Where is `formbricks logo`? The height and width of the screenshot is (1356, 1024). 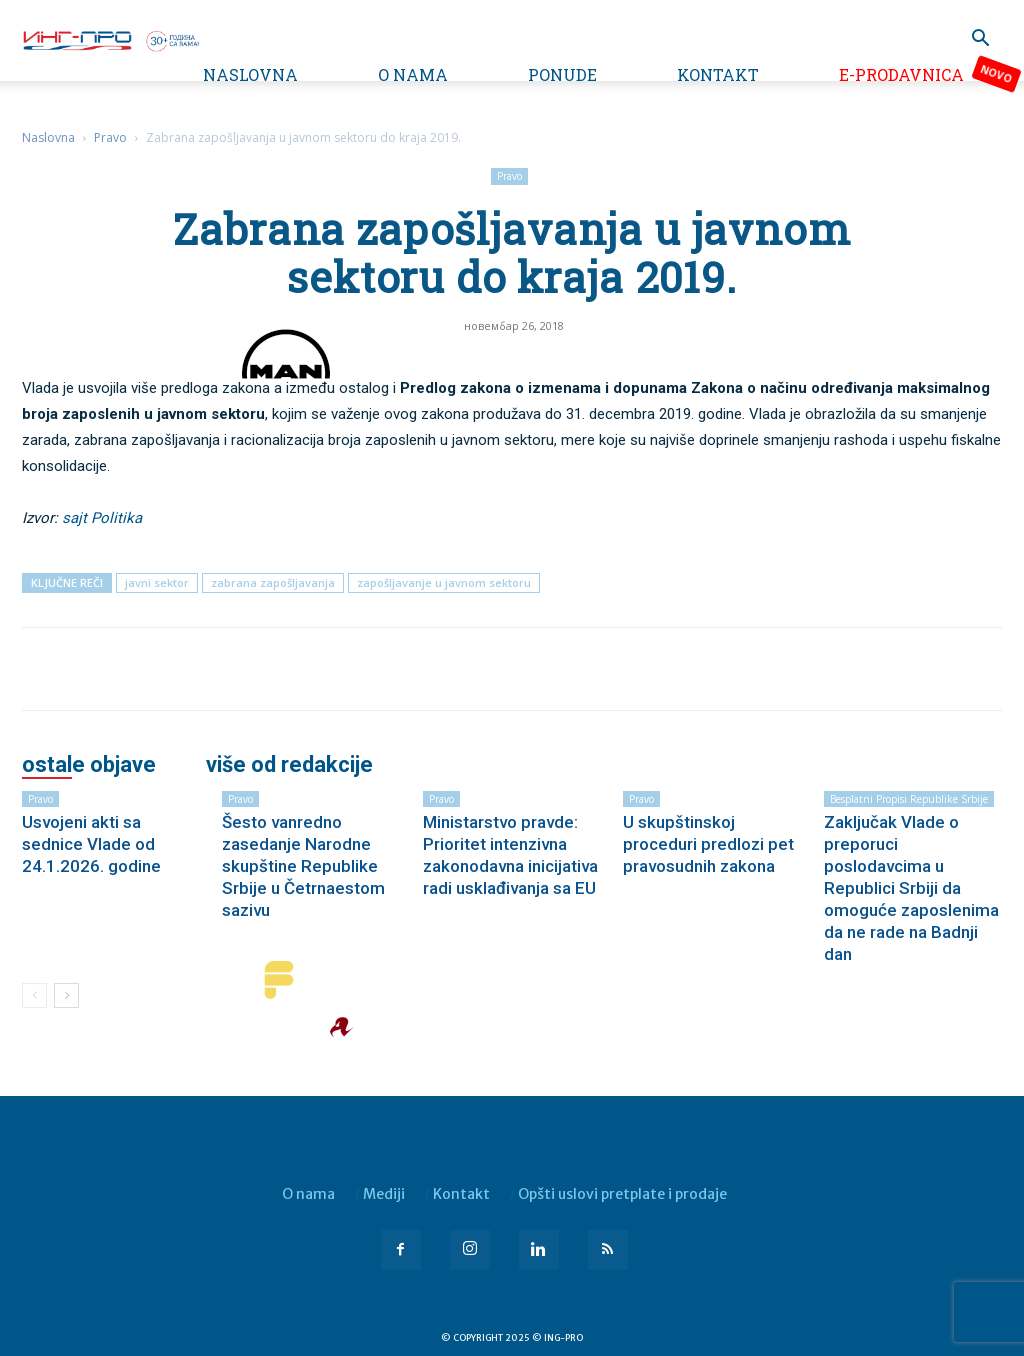
formbricks logo is located at coordinates (279, 980).